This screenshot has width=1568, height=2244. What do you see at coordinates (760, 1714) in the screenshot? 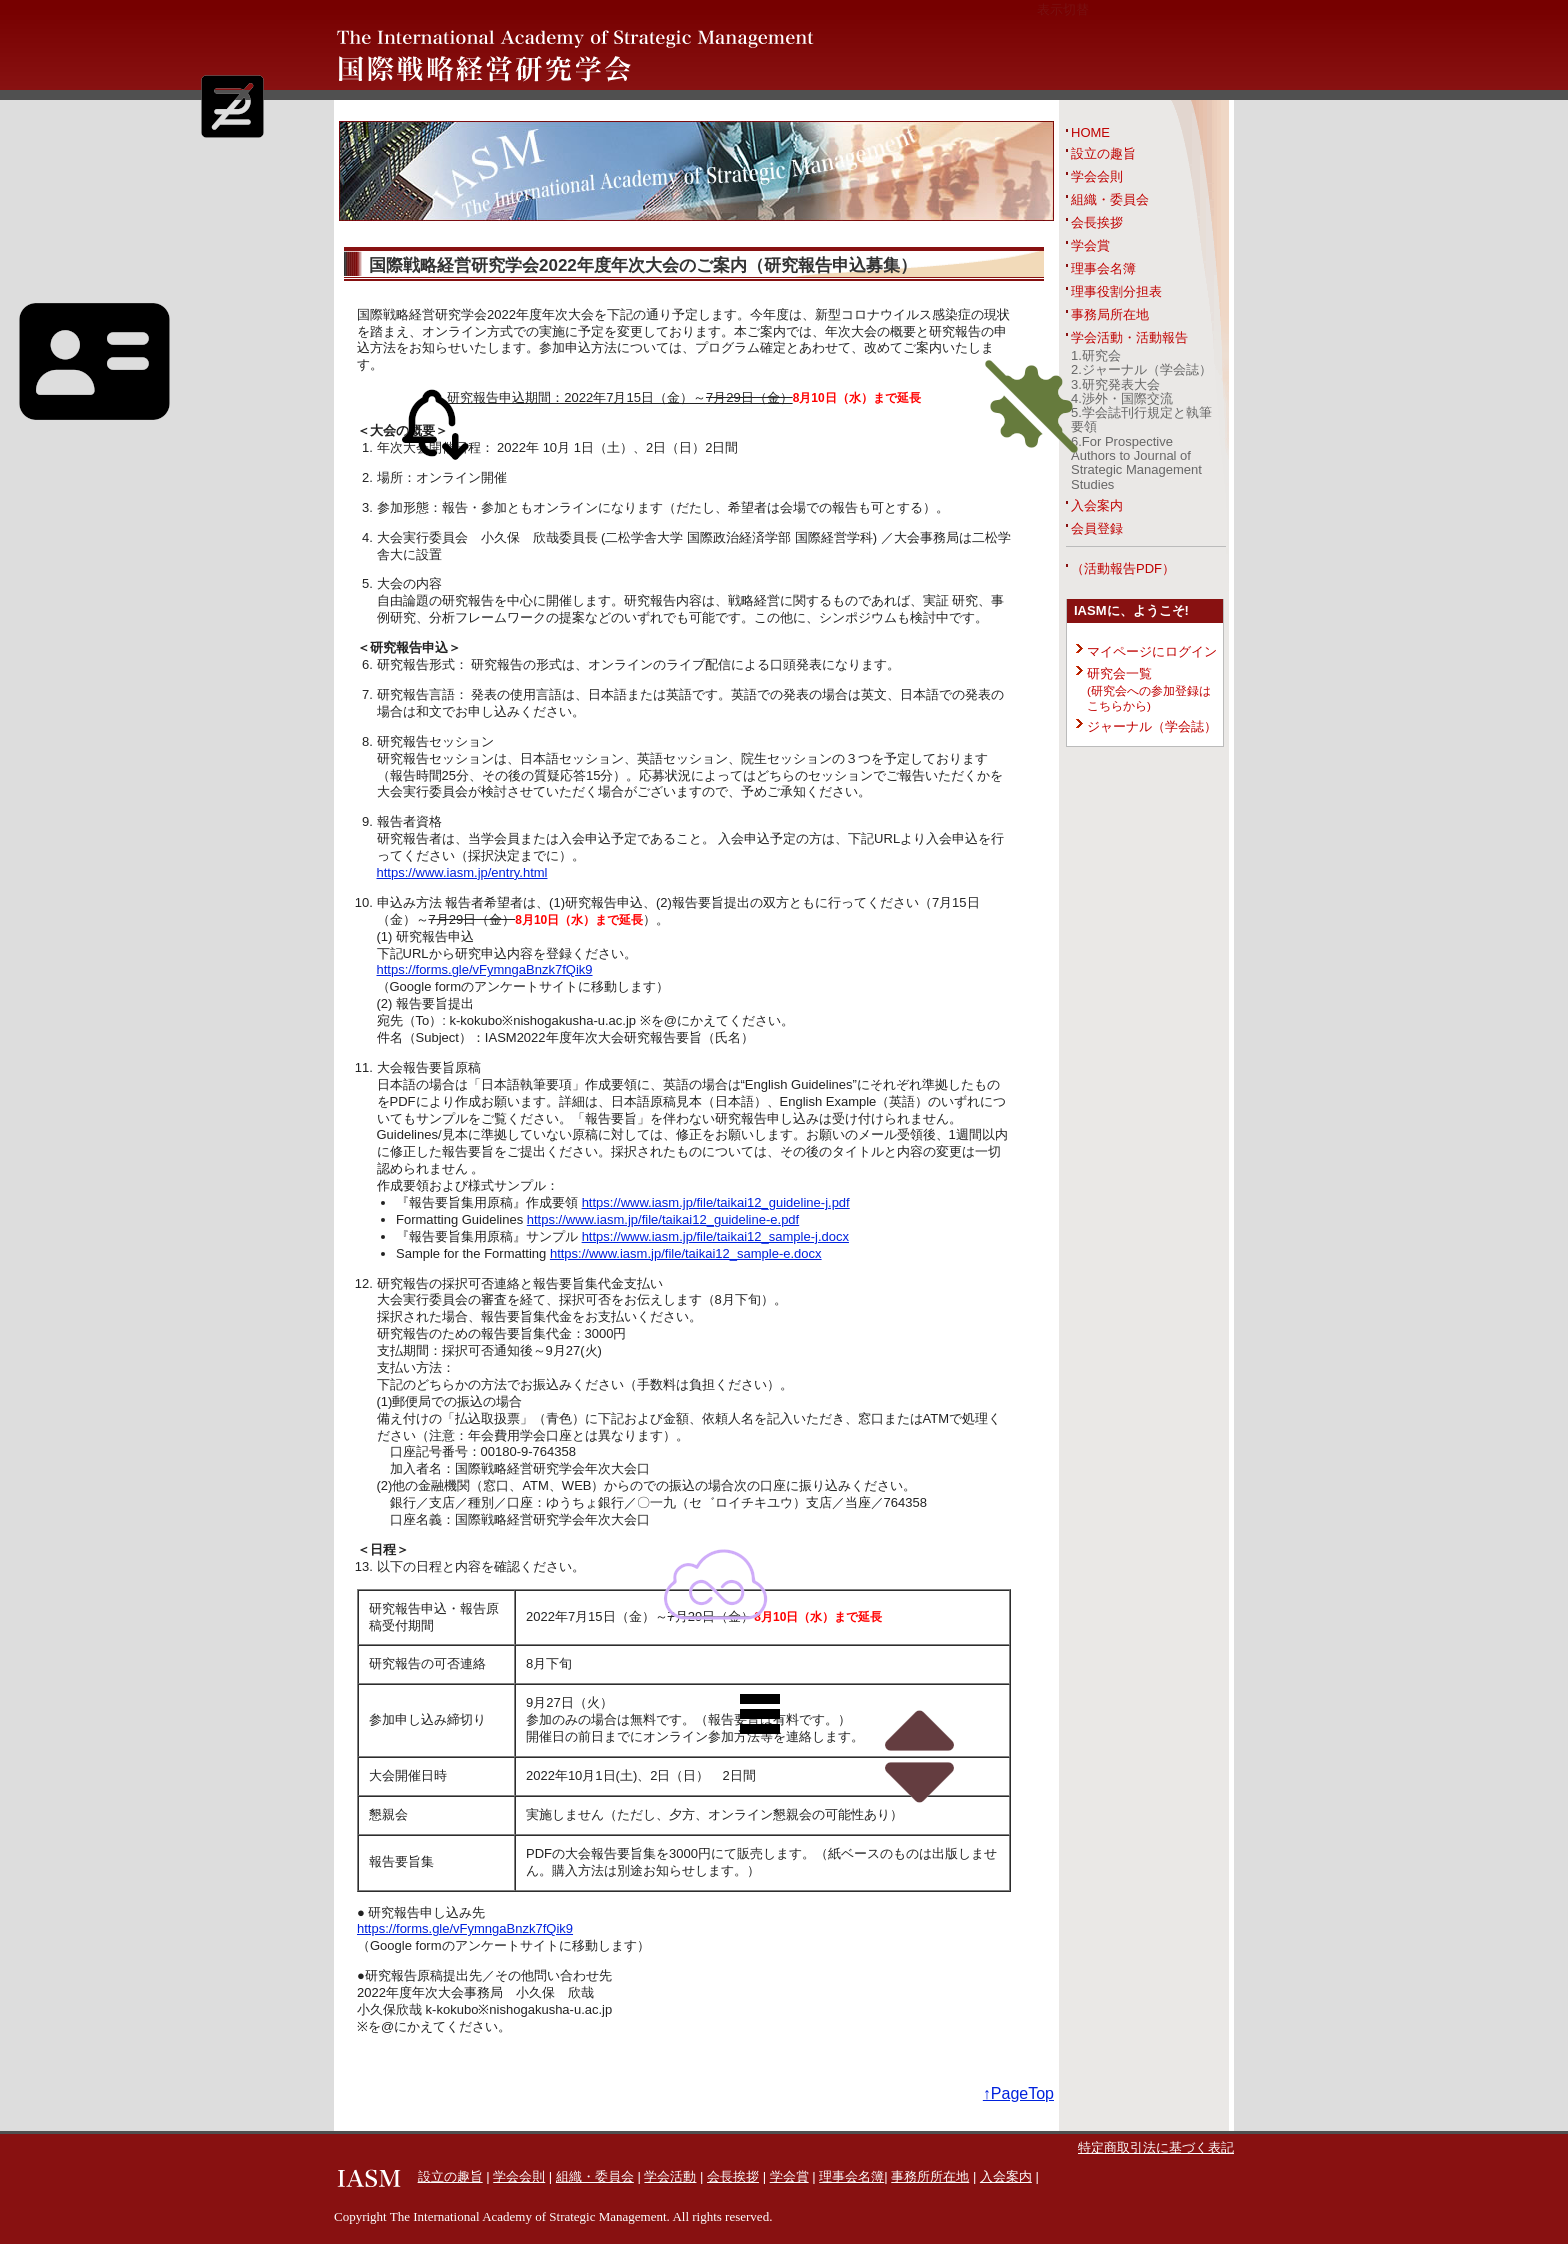
I see `view data in row format` at bounding box center [760, 1714].